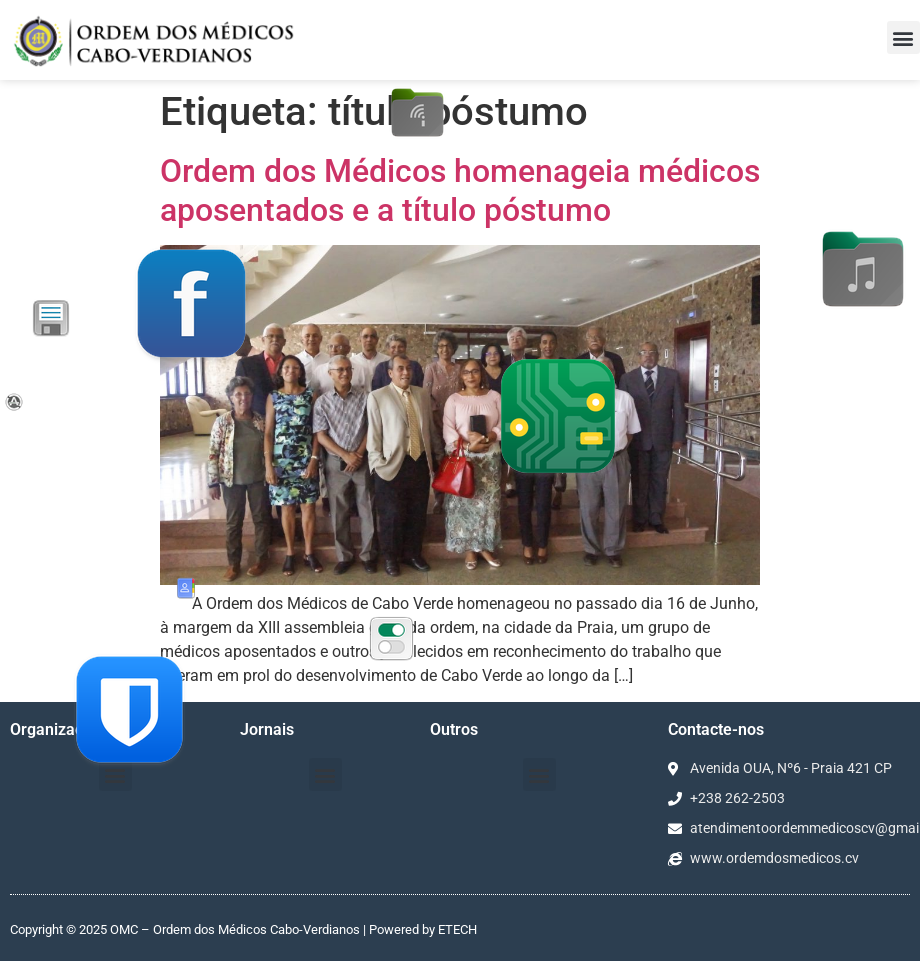 The width and height of the screenshot is (920, 961). What do you see at coordinates (14, 402) in the screenshot?
I see `open the software update manager` at bounding box center [14, 402].